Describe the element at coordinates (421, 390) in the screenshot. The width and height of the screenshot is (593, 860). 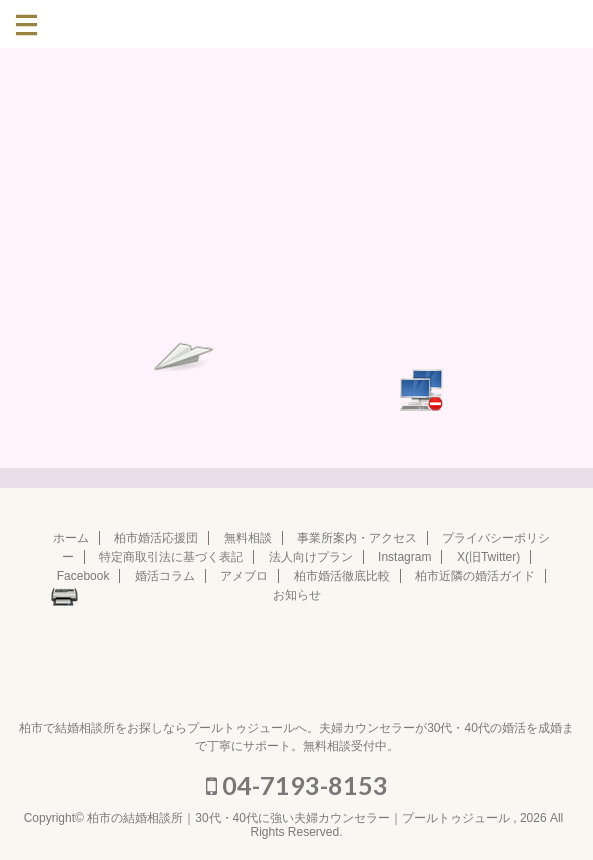
I see `indicates network connection error` at that location.